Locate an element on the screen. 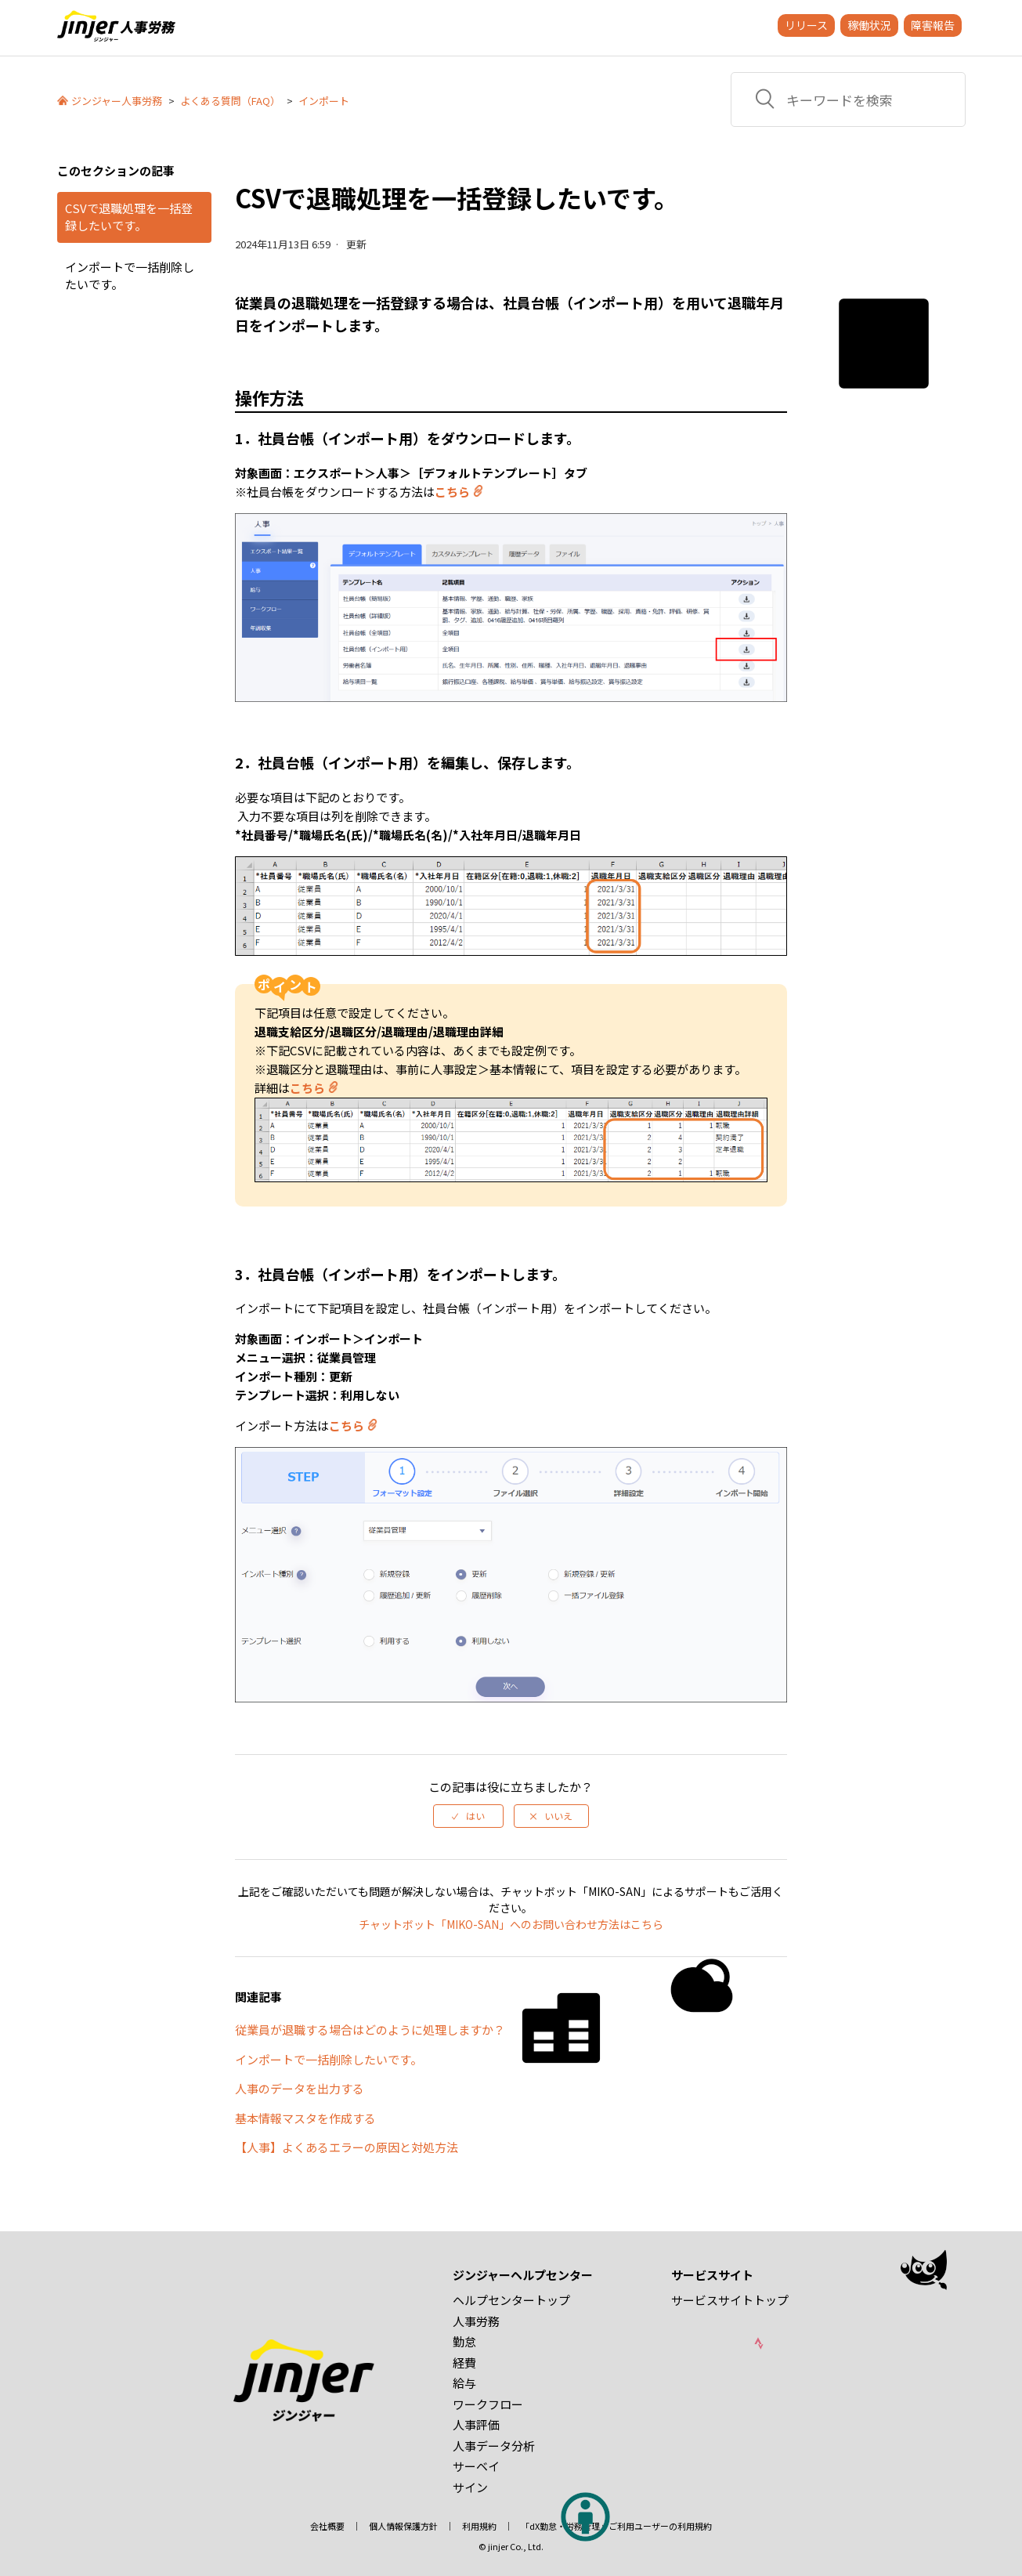 The height and width of the screenshot is (2576, 1022). stop media playback is located at coordinates (883, 343).